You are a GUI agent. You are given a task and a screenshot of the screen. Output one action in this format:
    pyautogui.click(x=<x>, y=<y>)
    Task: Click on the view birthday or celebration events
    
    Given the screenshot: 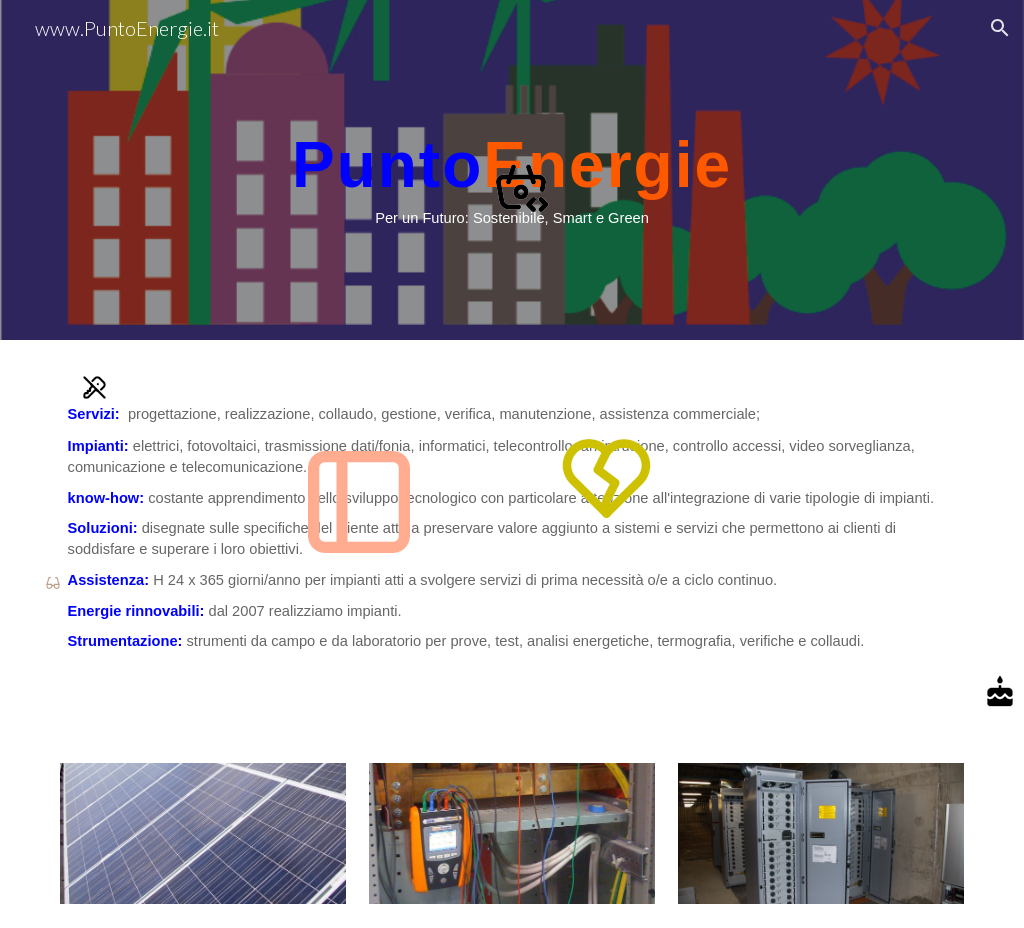 What is the action you would take?
    pyautogui.click(x=1000, y=692)
    